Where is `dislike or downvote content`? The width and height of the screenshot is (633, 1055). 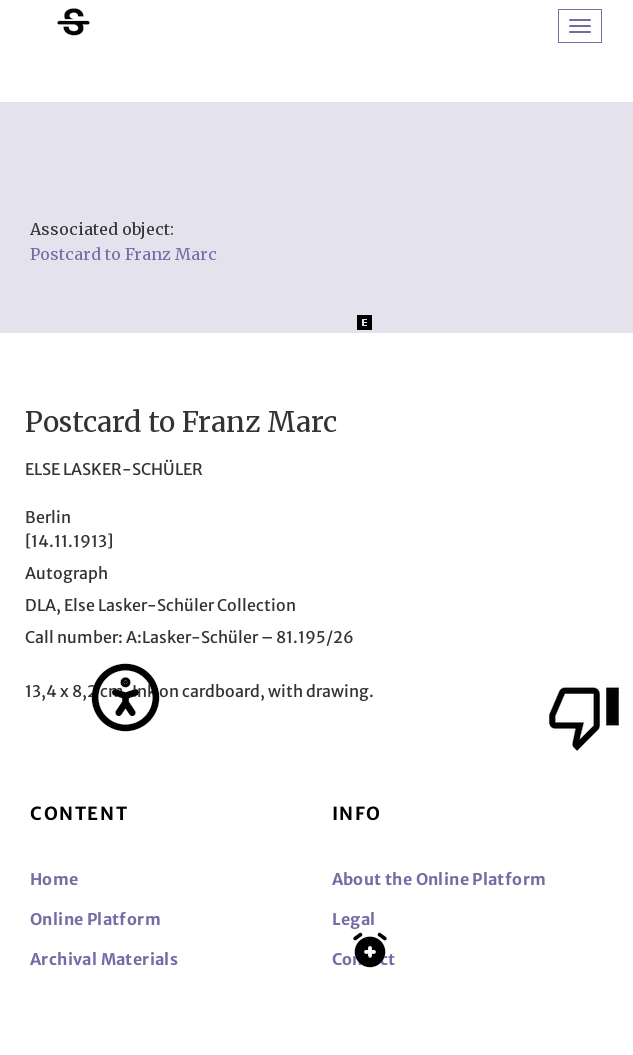 dislike or downvote content is located at coordinates (584, 716).